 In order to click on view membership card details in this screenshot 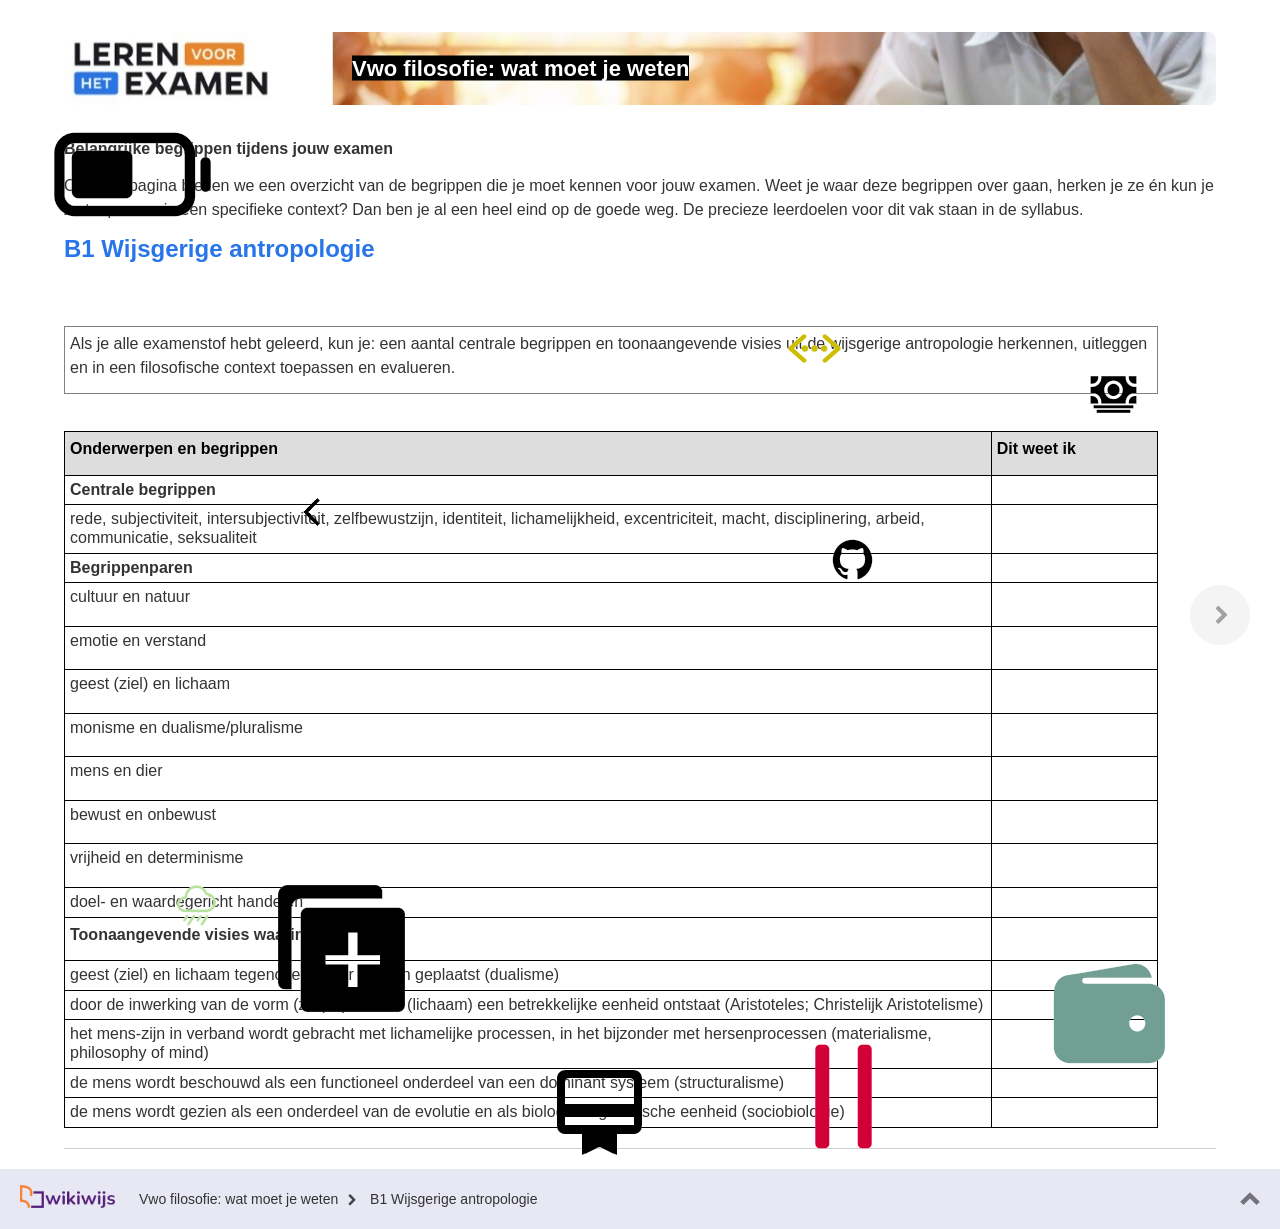, I will do `click(599, 1112)`.